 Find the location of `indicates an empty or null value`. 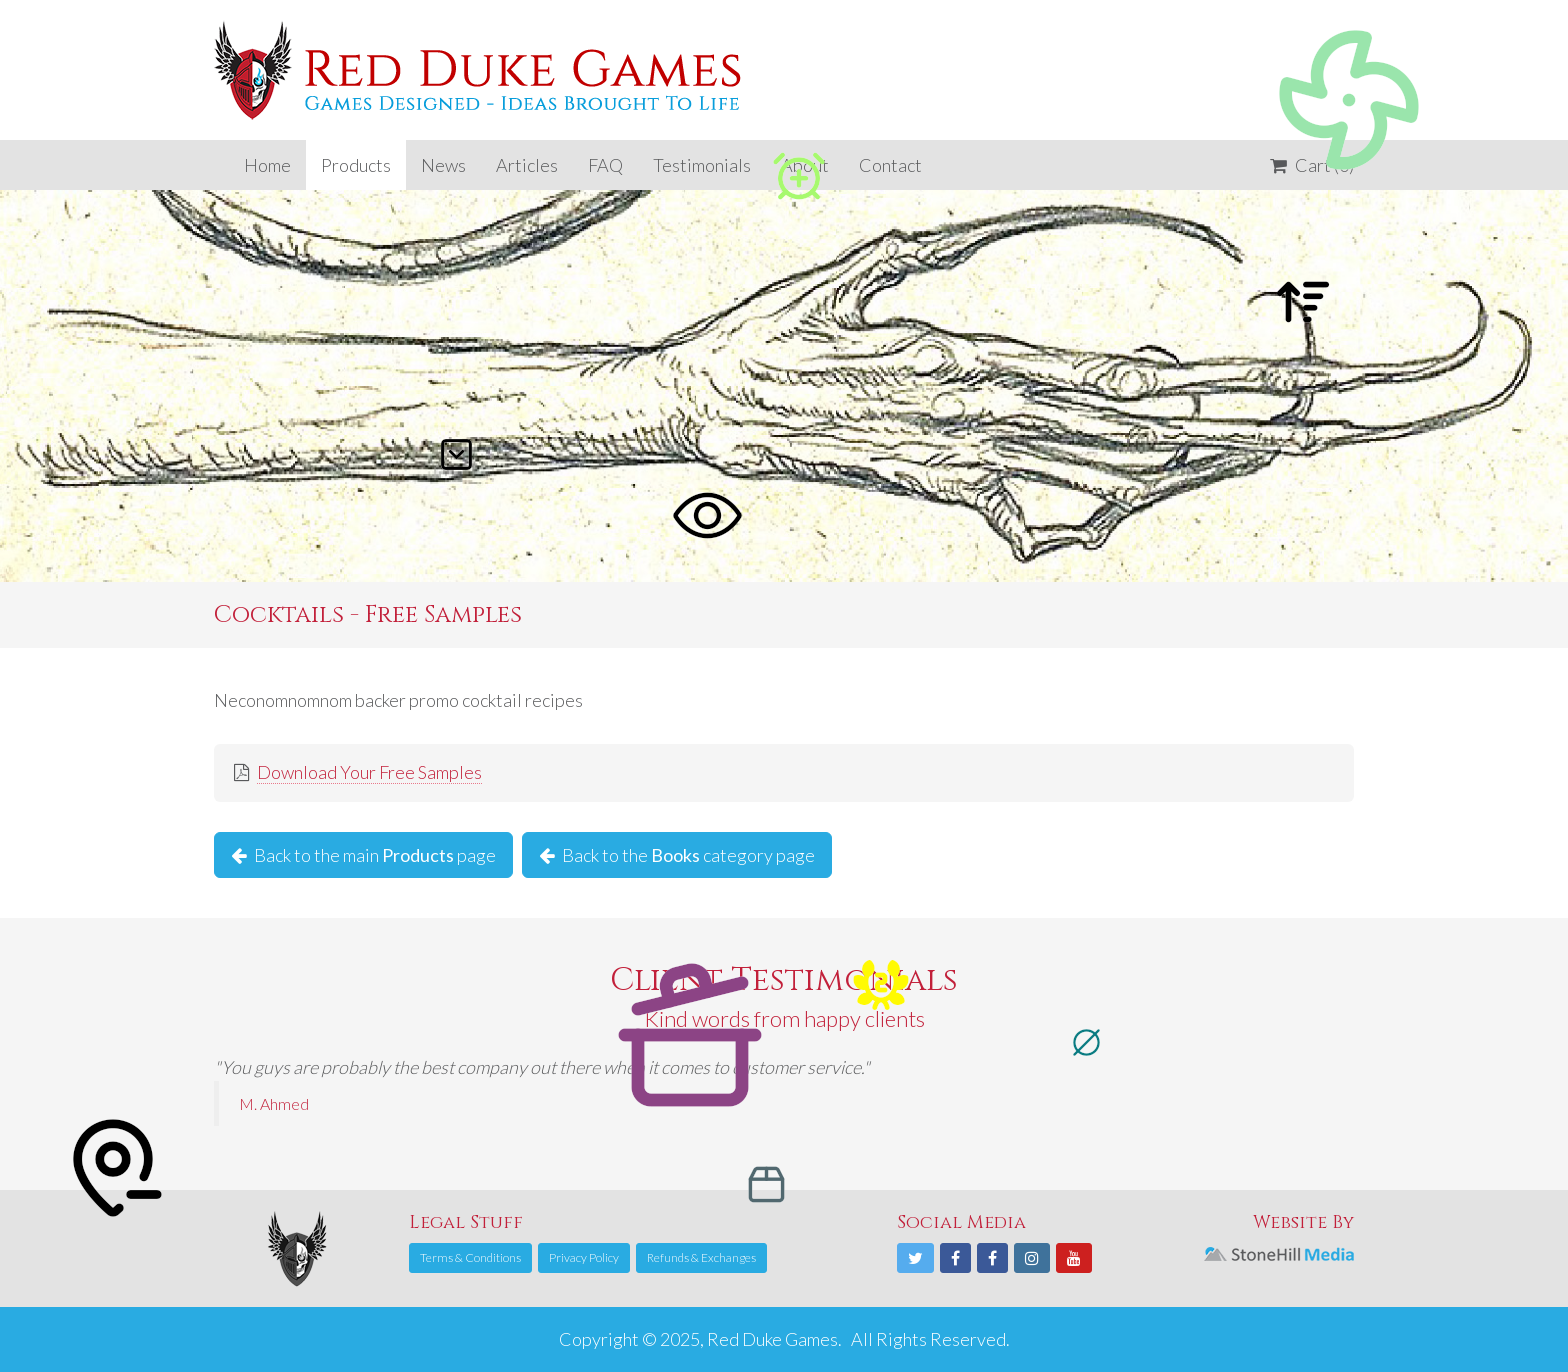

indicates an empty or null value is located at coordinates (1086, 1042).